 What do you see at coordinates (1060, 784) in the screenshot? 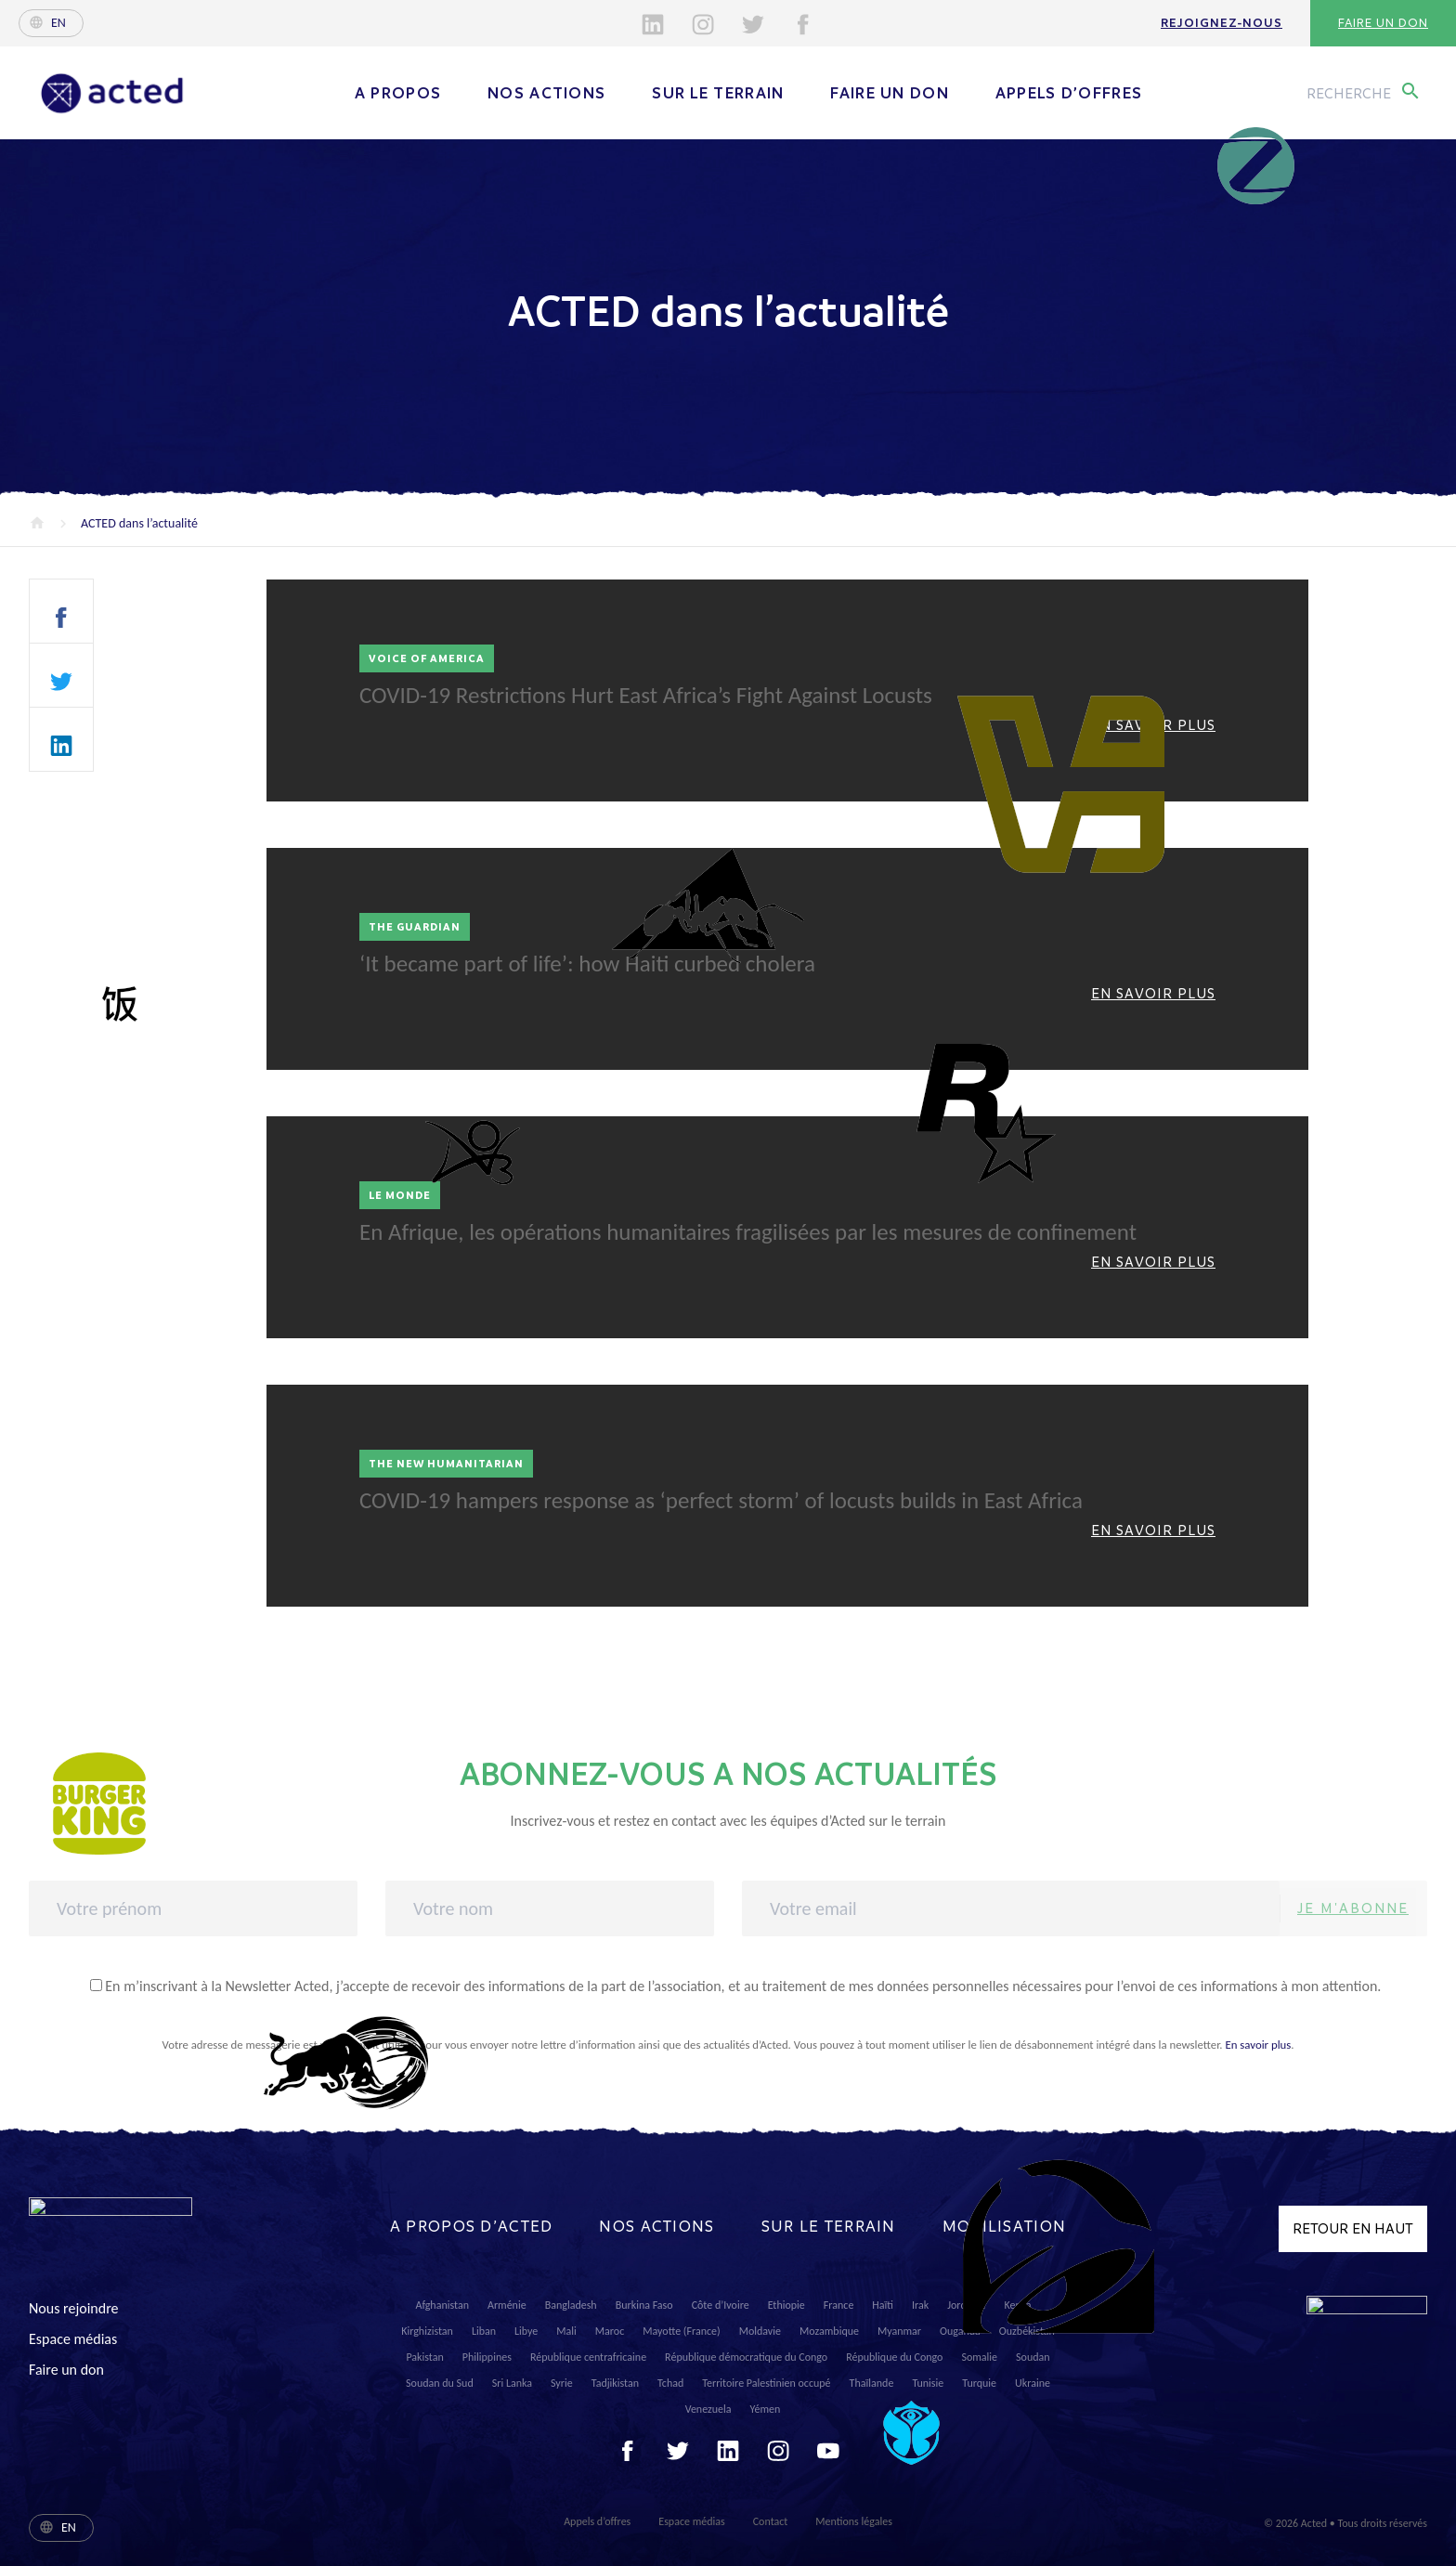
I see `open VirtualBox virtual machine manager` at bounding box center [1060, 784].